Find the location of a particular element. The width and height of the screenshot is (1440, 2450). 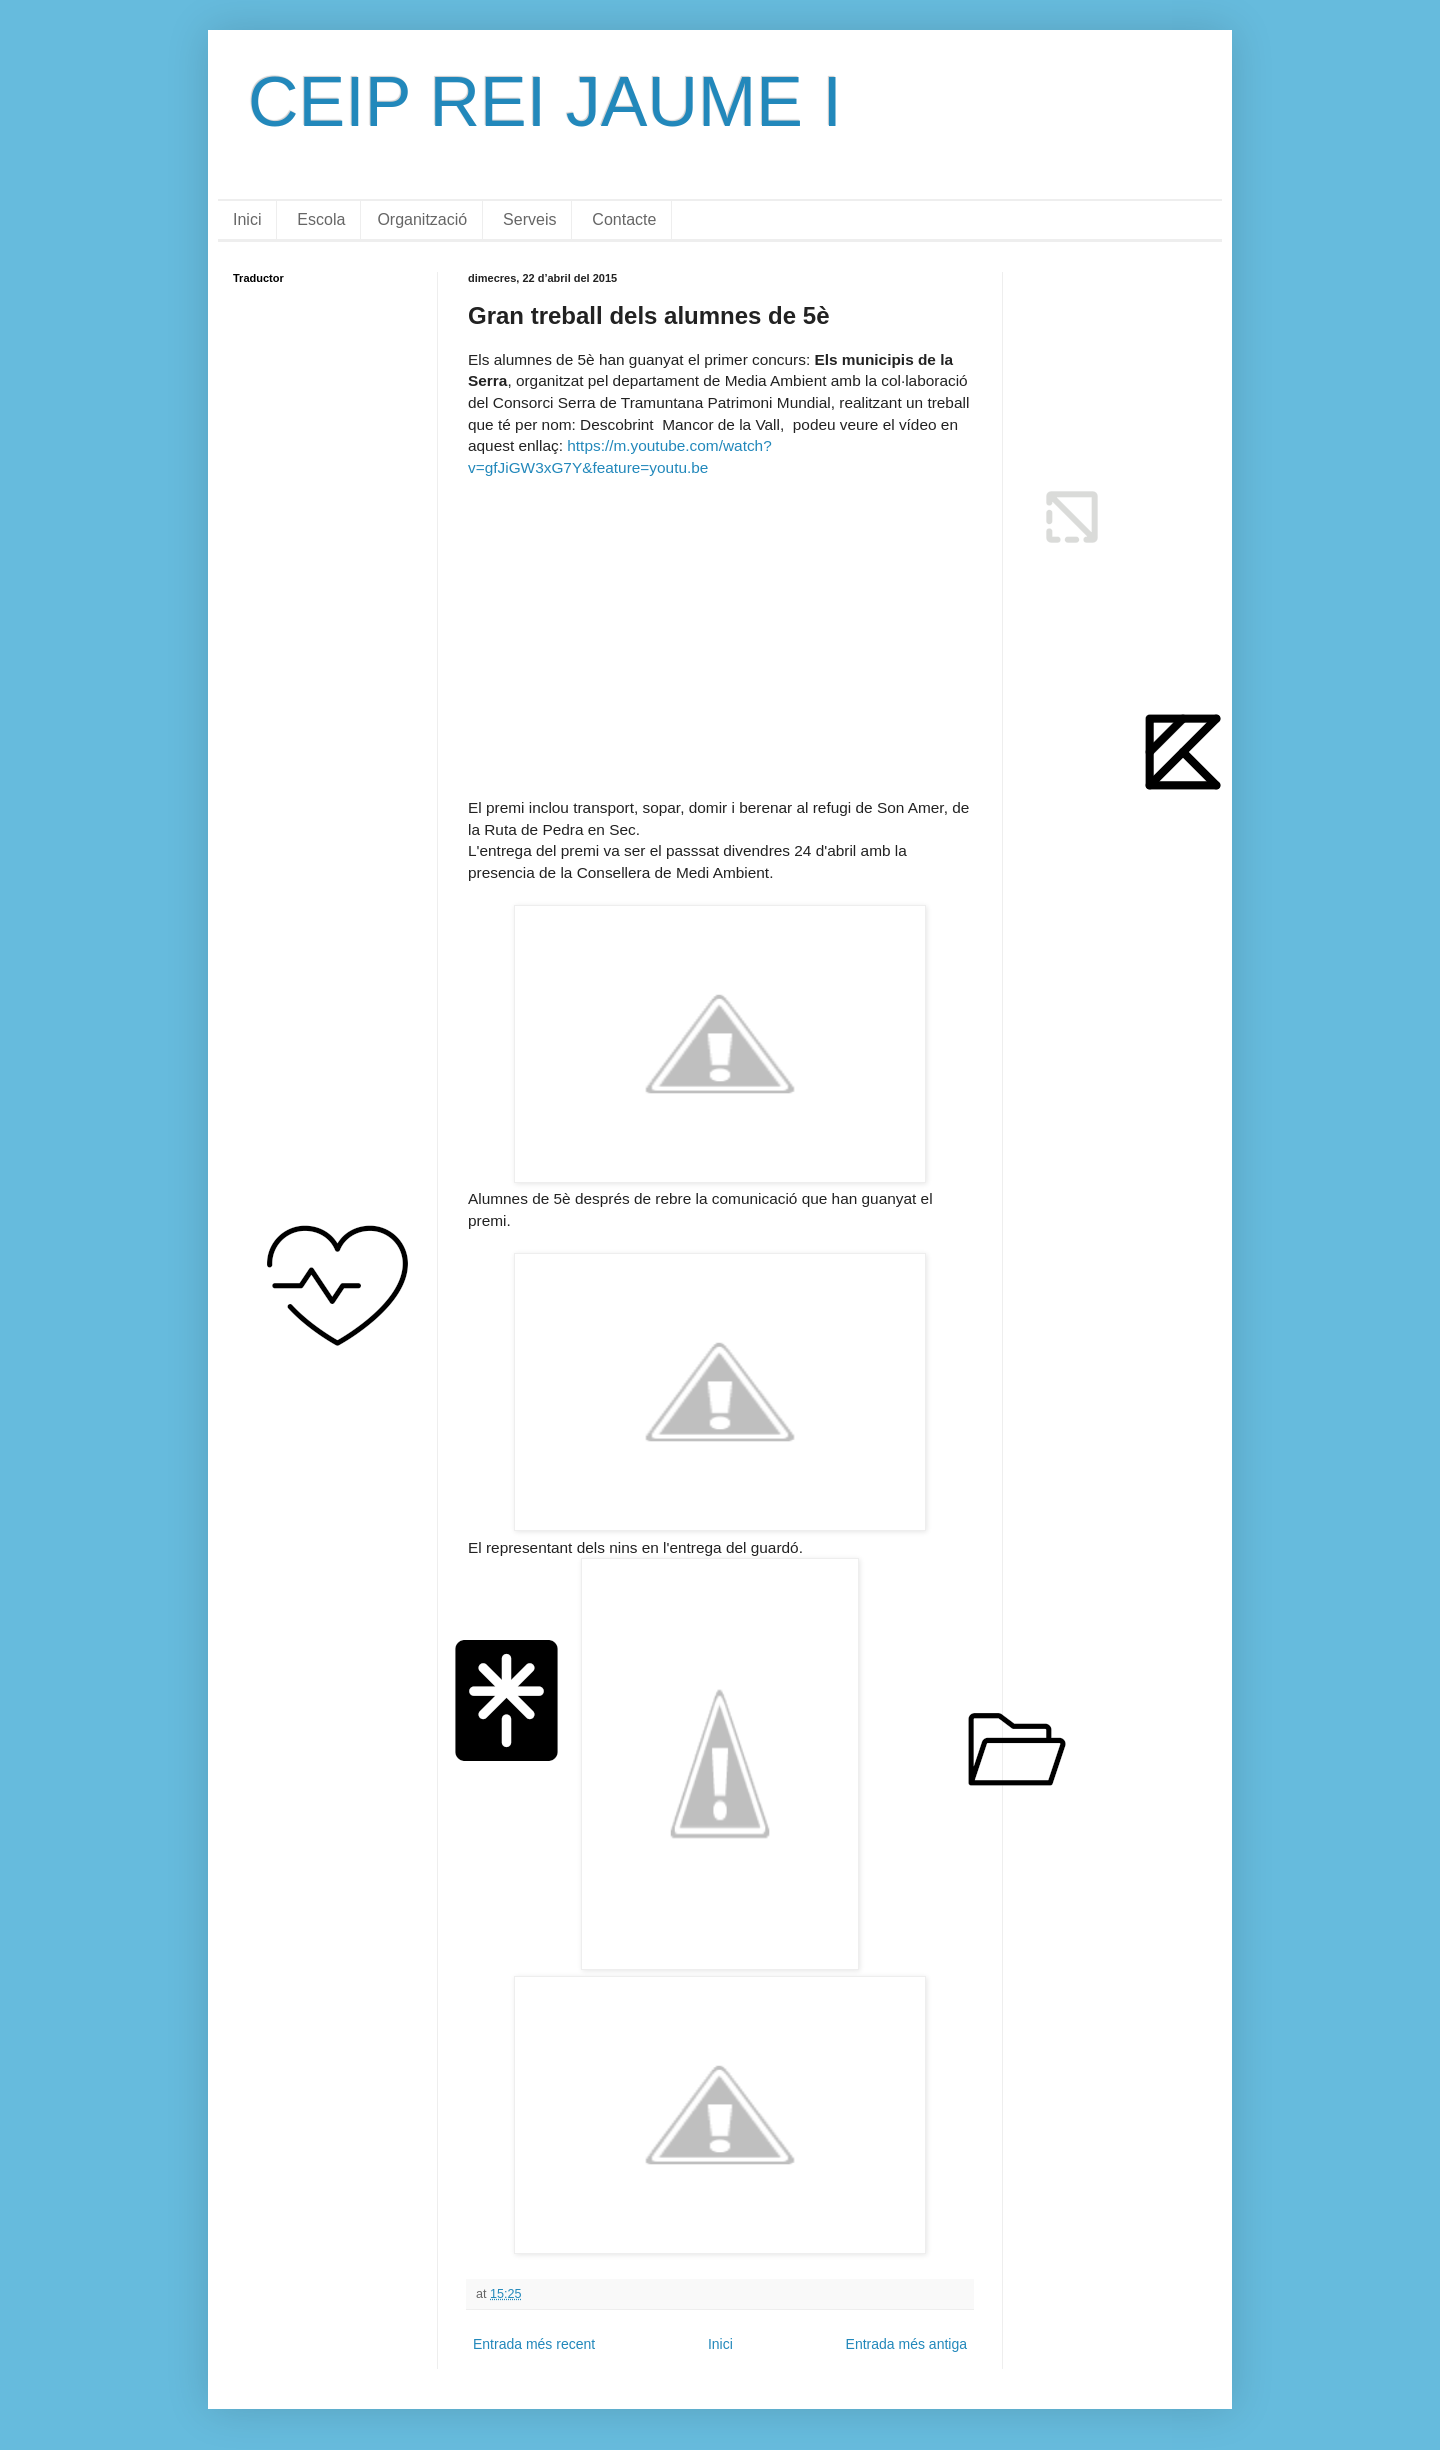

open linktree profile is located at coordinates (506, 1700).